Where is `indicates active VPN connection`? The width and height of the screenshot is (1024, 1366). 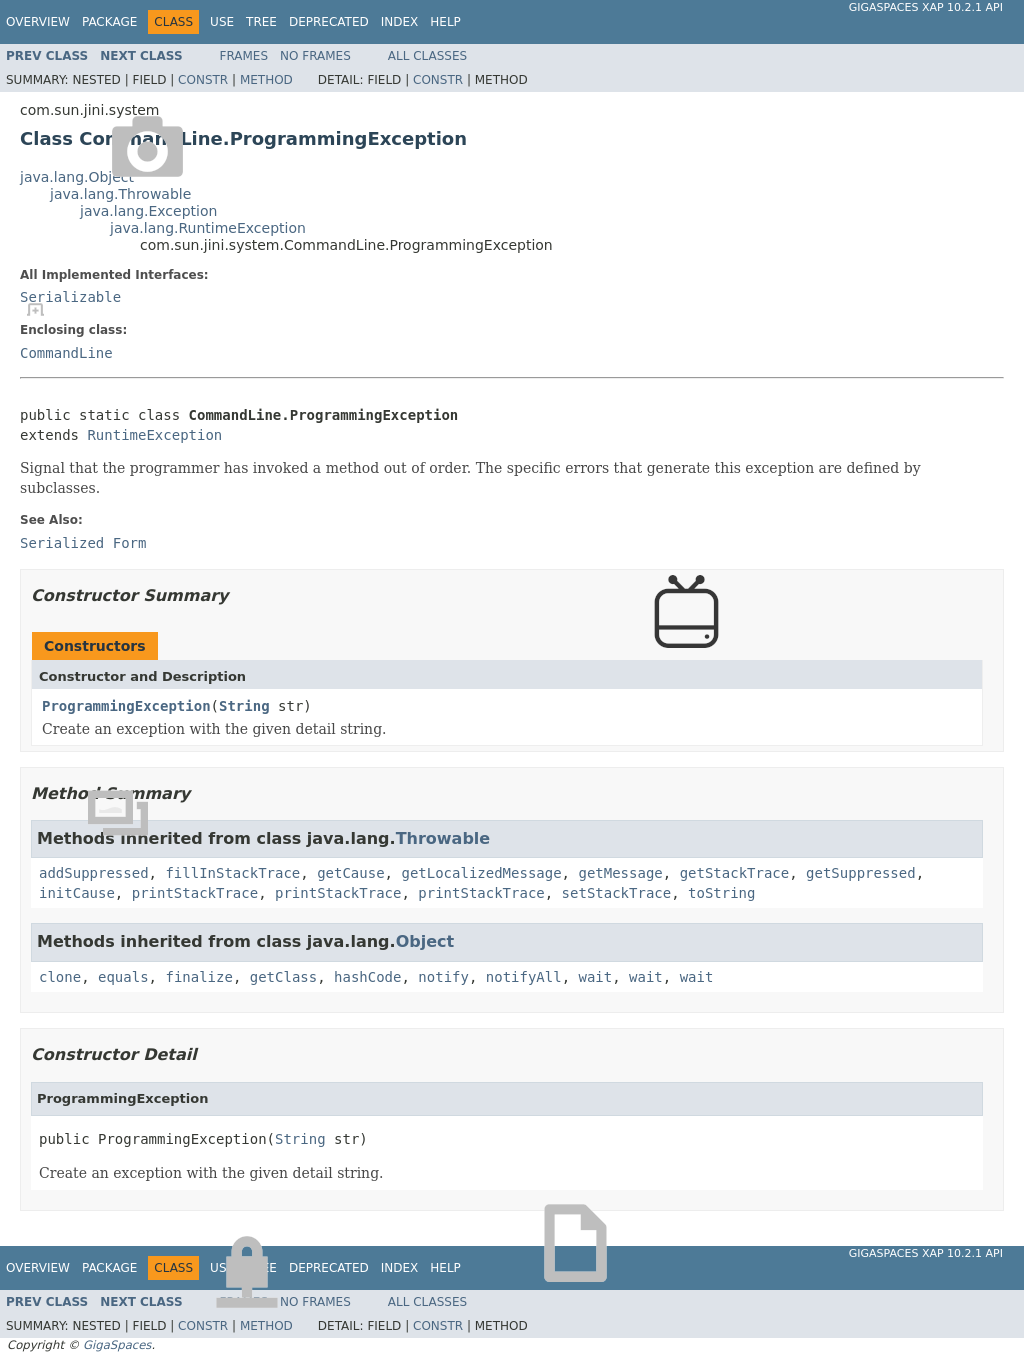
indicates active VPN connection is located at coordinates (247, 1272).